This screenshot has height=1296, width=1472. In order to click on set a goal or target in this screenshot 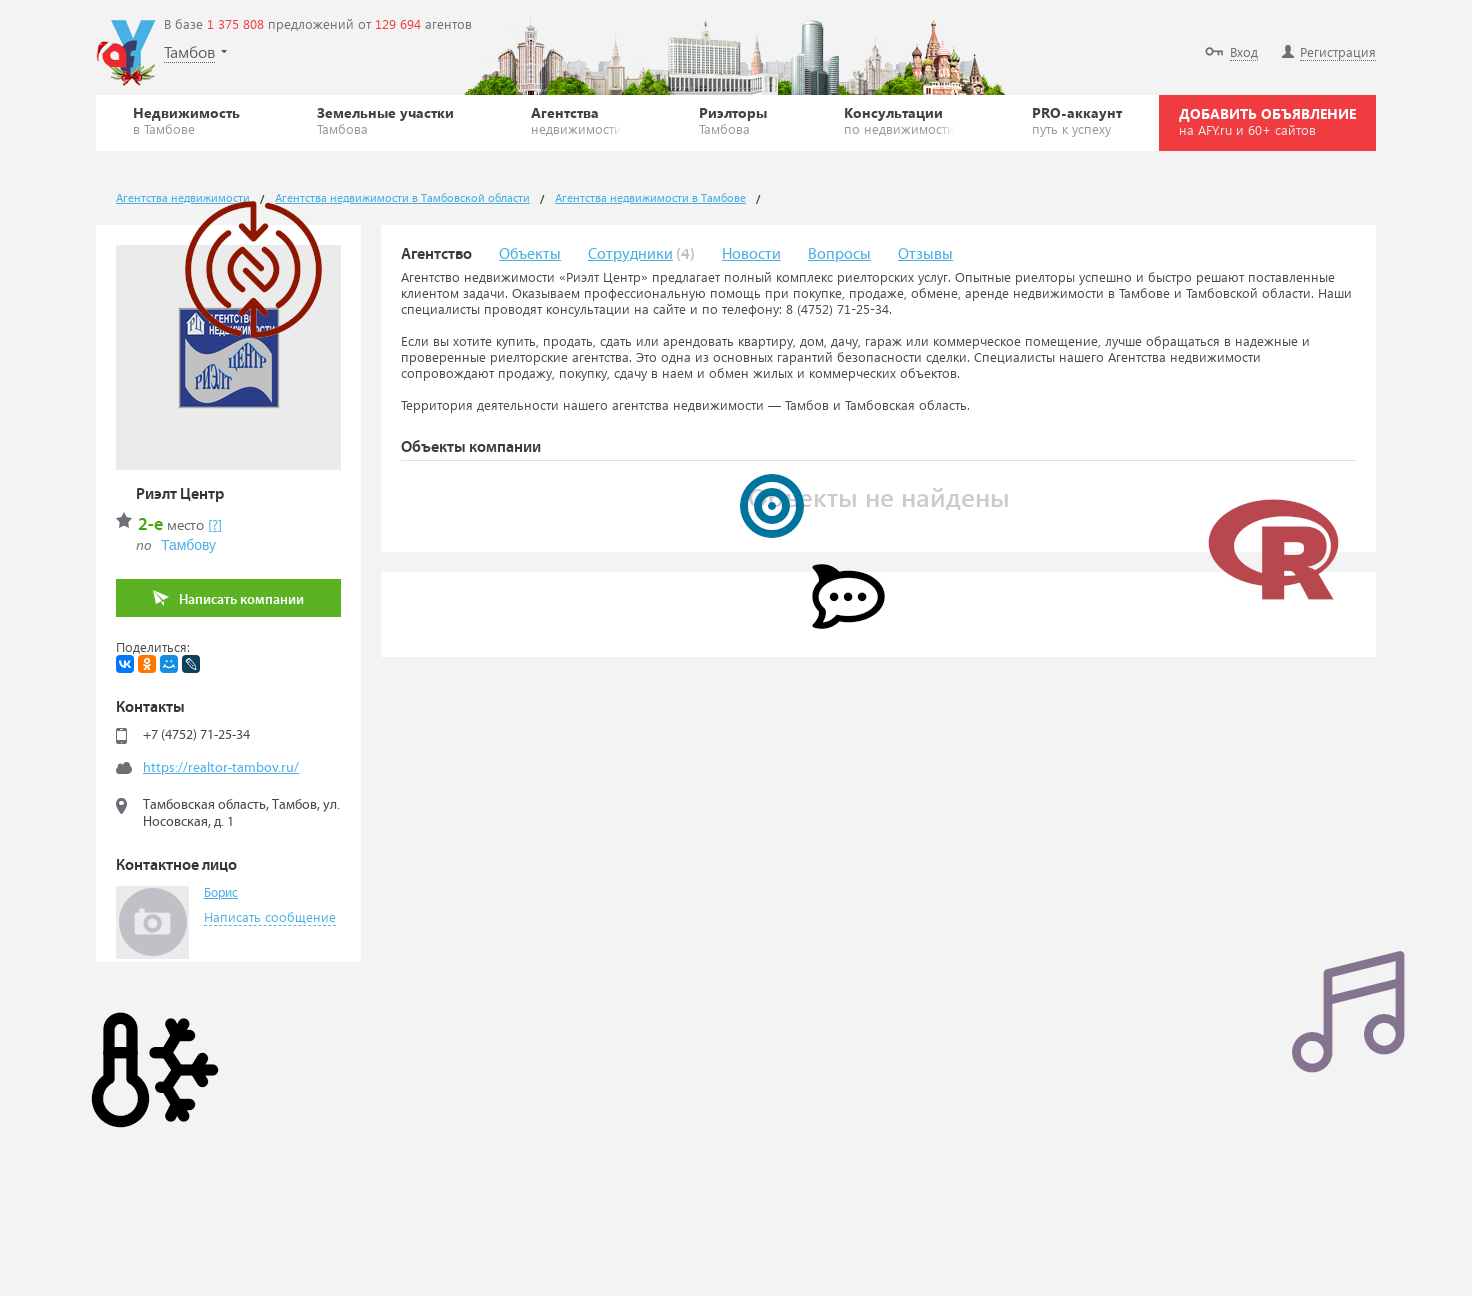, I will do `click(772, 506)`.